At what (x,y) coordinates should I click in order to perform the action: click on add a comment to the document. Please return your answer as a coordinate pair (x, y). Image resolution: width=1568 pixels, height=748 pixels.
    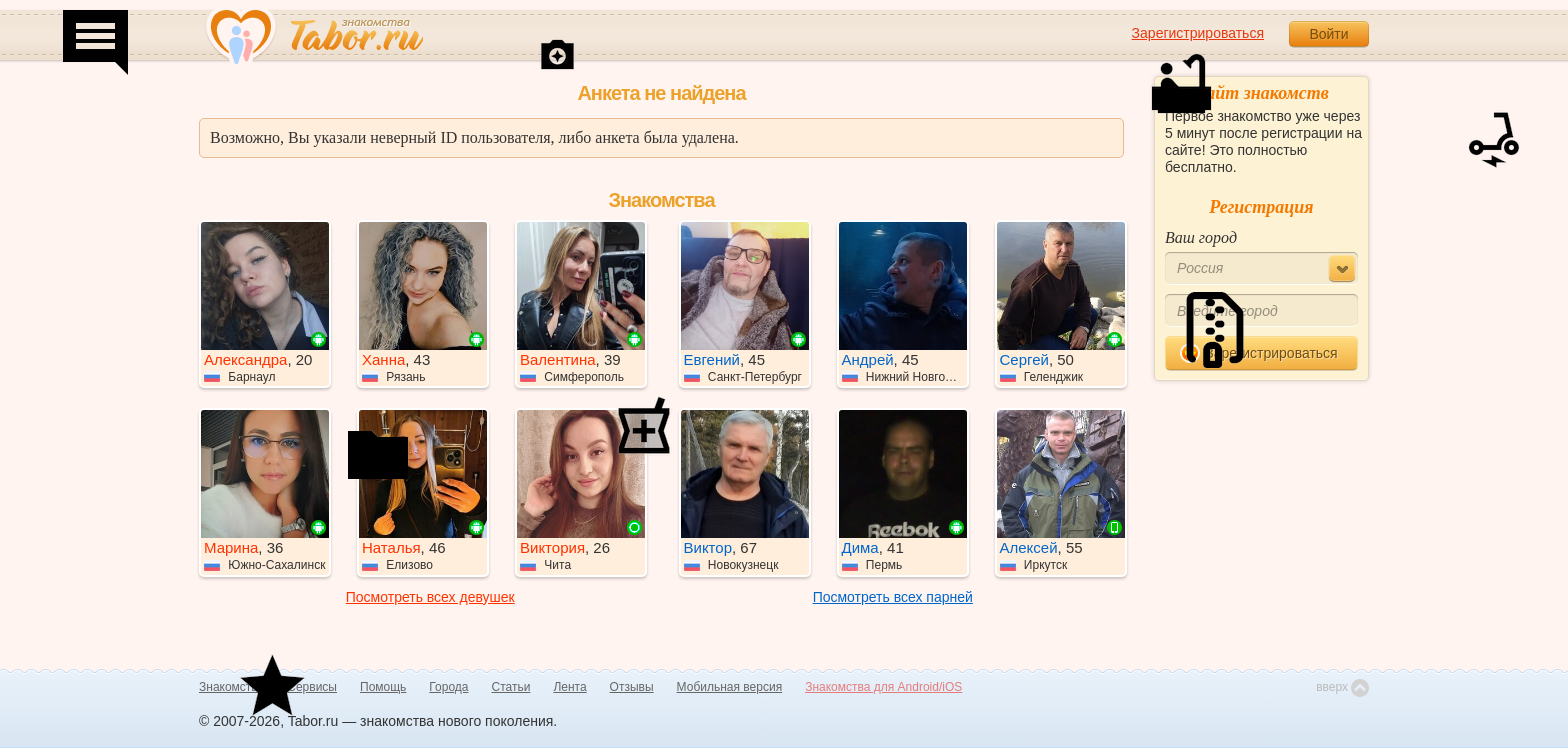
    Looking at the image, I should click on (95, 42).